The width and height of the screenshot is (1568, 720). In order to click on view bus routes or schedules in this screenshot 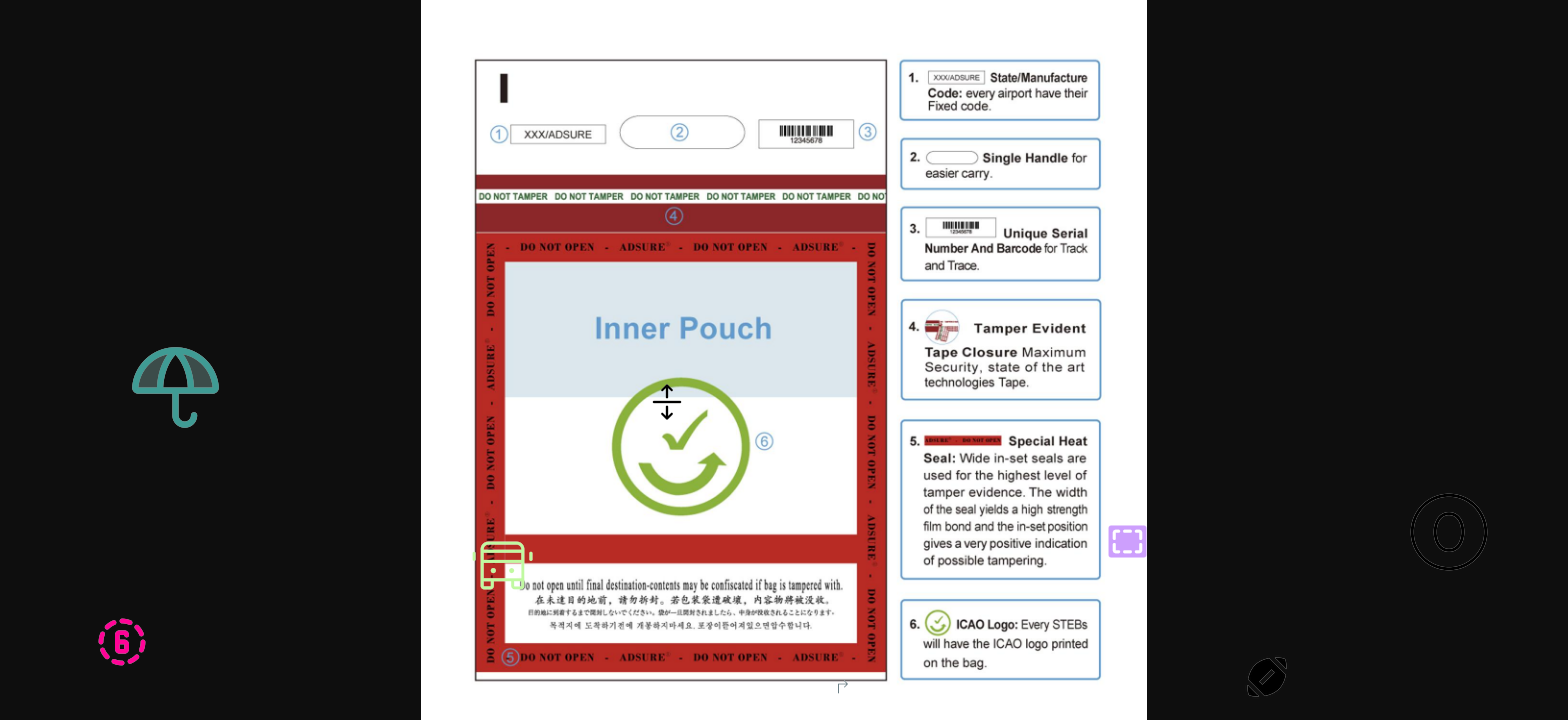, I will do `click(502, 565)`.